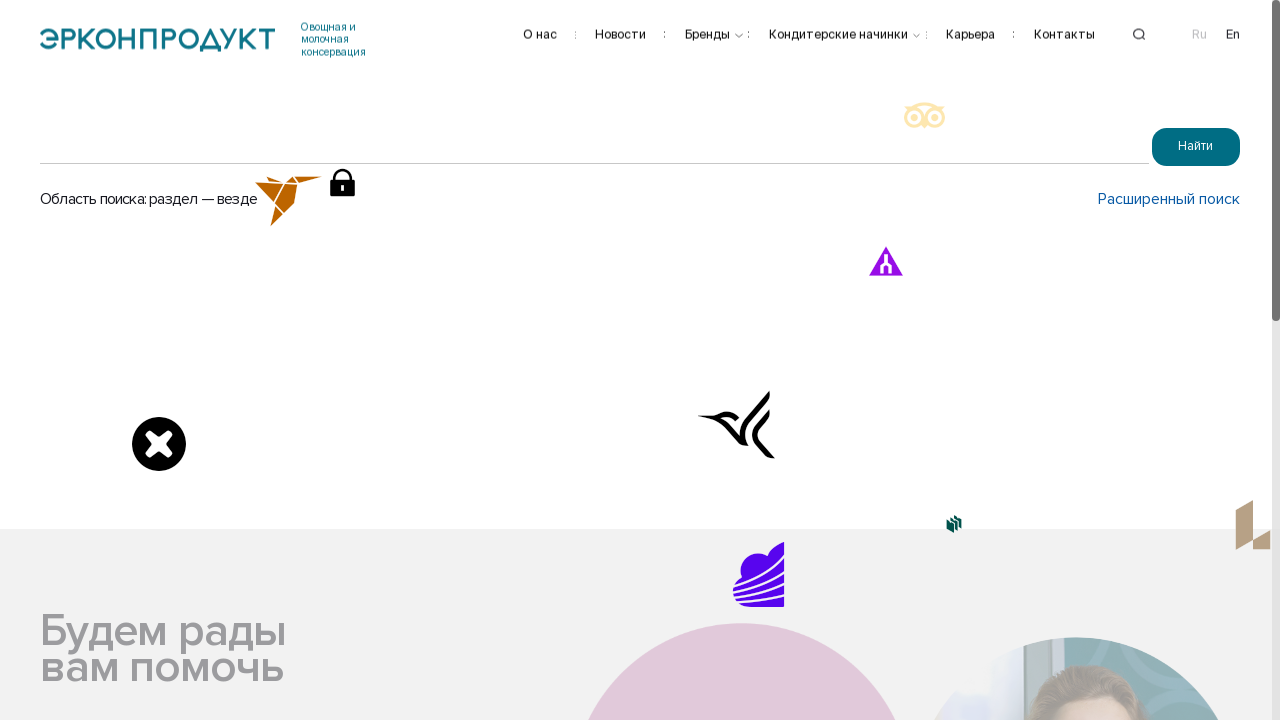  I want to click on lucid software company logo, so click(1253, 525).